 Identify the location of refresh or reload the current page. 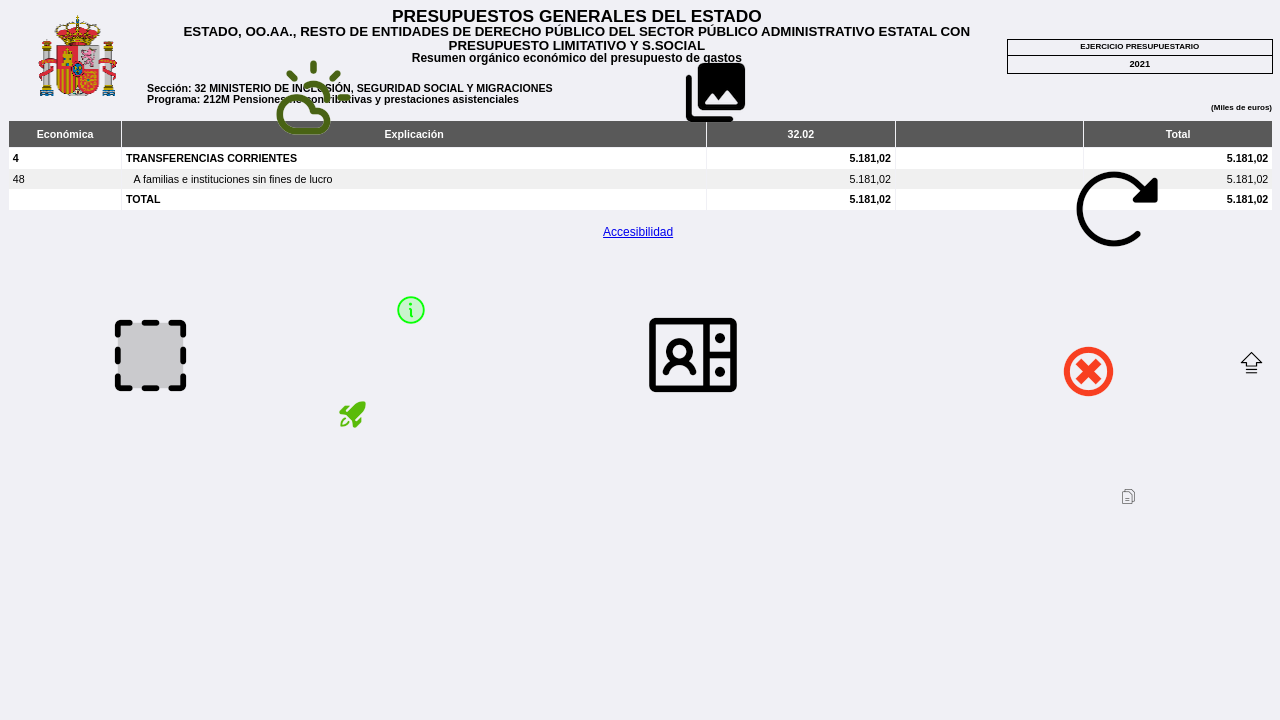
(1114, 209).